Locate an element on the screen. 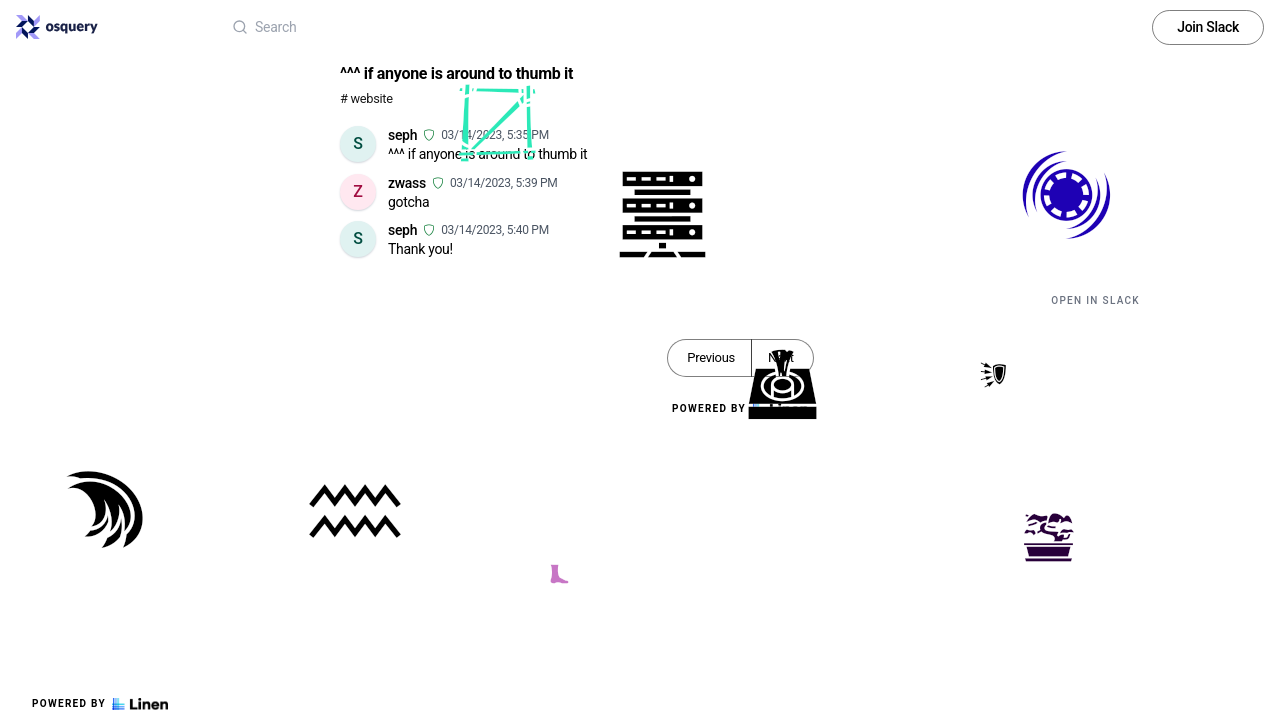  indicates motion detection is active is located at coordinates (1066, 195).